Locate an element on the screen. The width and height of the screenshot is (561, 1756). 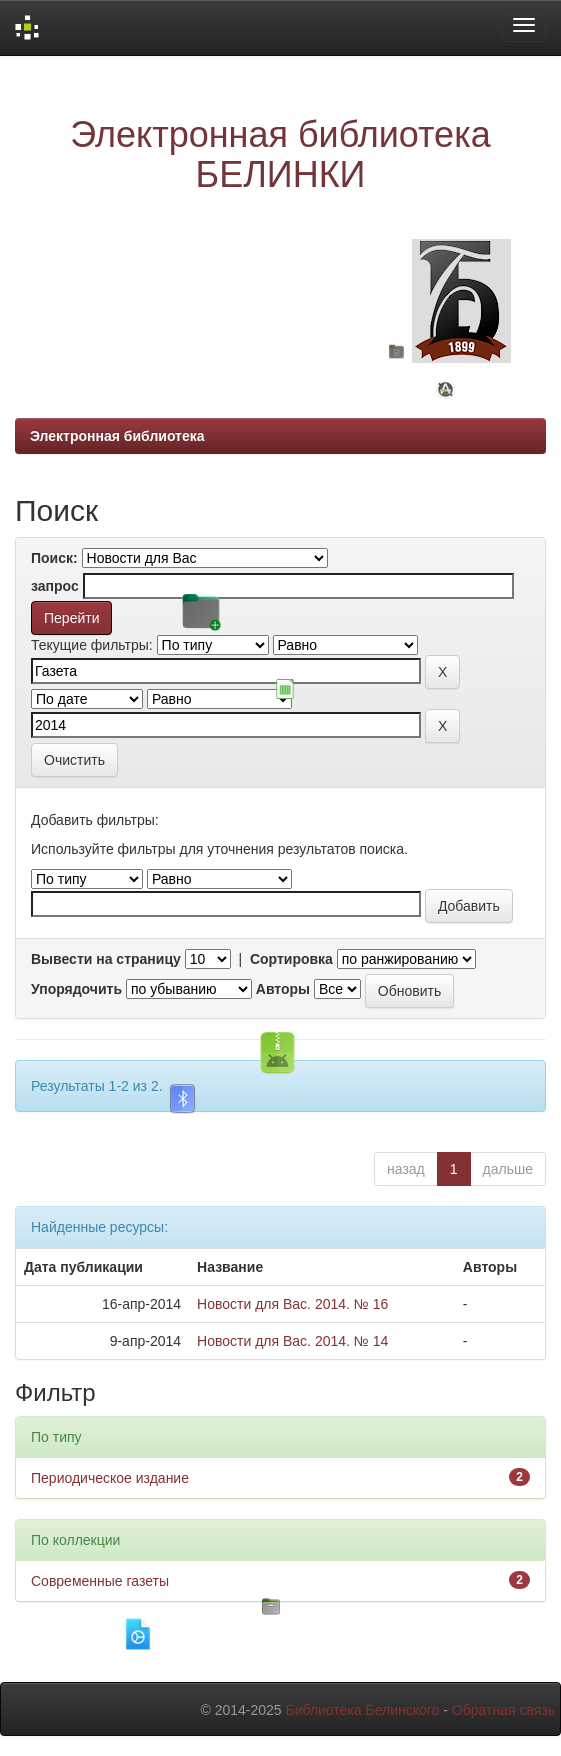
open your documents folder is located at coordinates (396, 351).